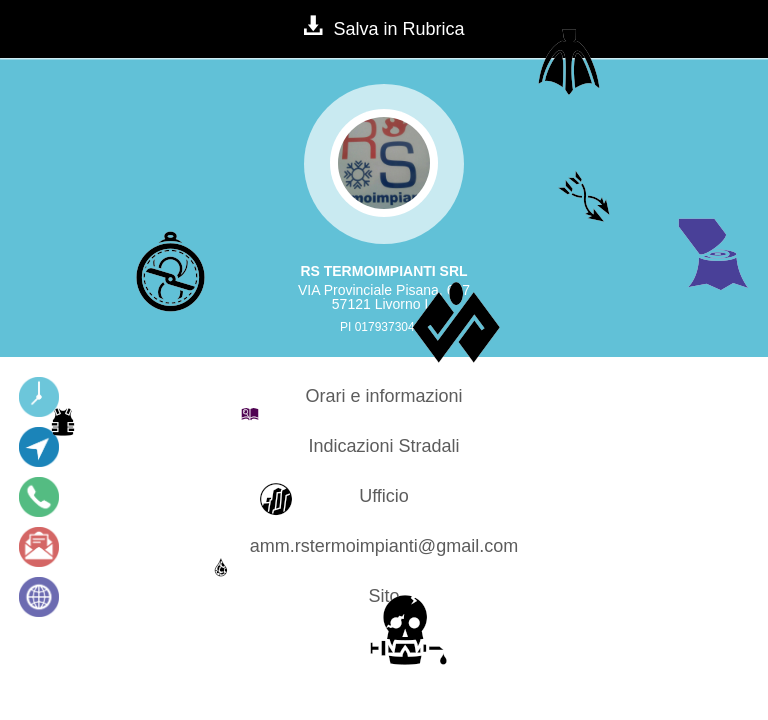 The image size is (768, 720). I want to click on activate crystallization ability or spell, so click(221, 567).